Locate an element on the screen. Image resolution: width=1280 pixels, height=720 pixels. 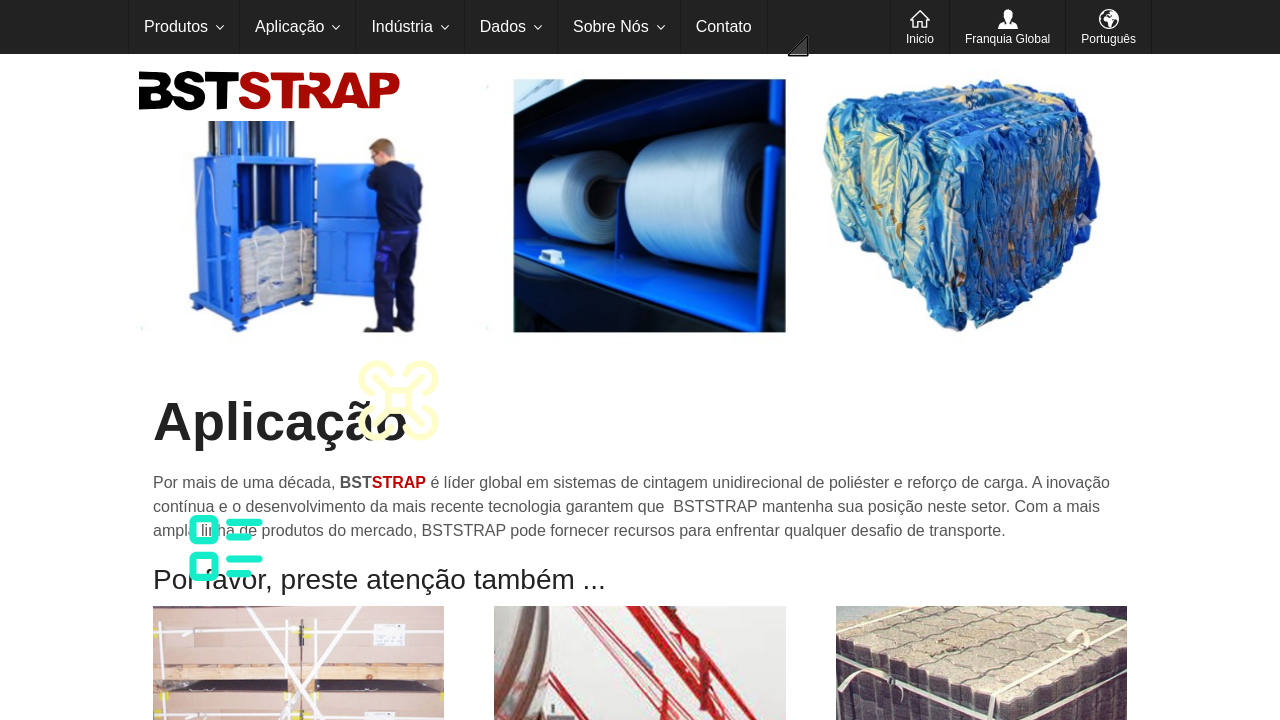
view detailed list items is located at coordinates (226, 548).